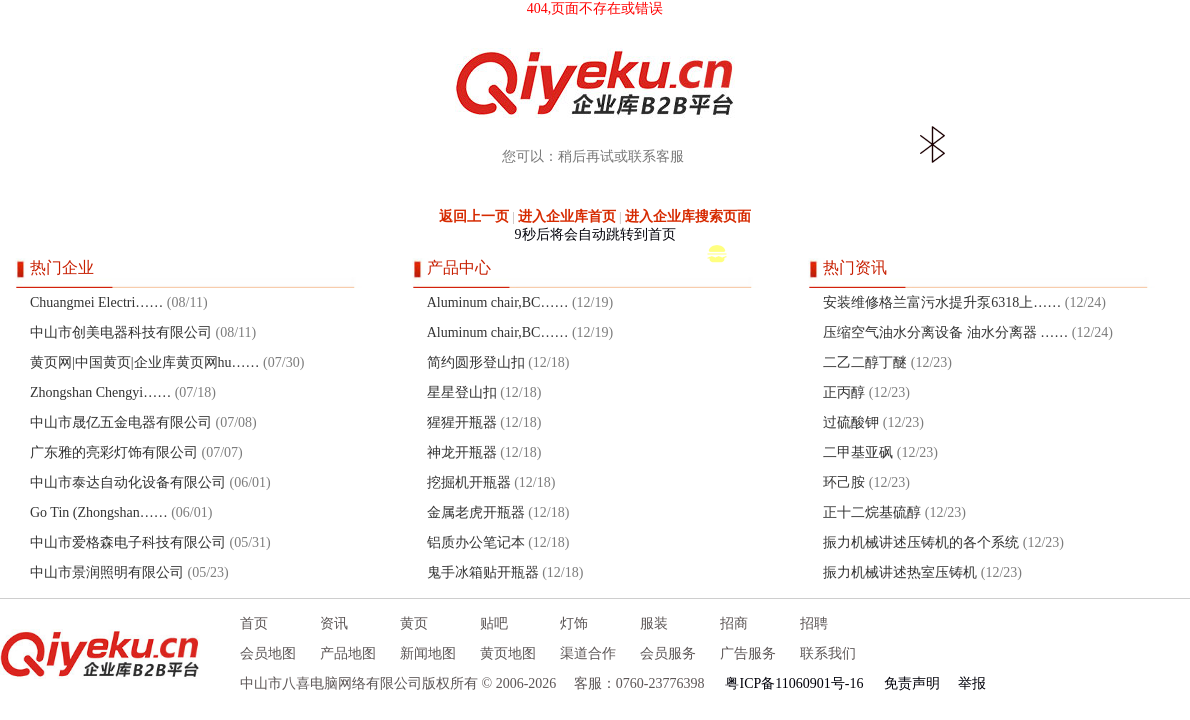 This screenshot has width=1190, height=720. Describe the element at coordinates (717, 254) in the screenshot. I see `open navigation menu` at that location.